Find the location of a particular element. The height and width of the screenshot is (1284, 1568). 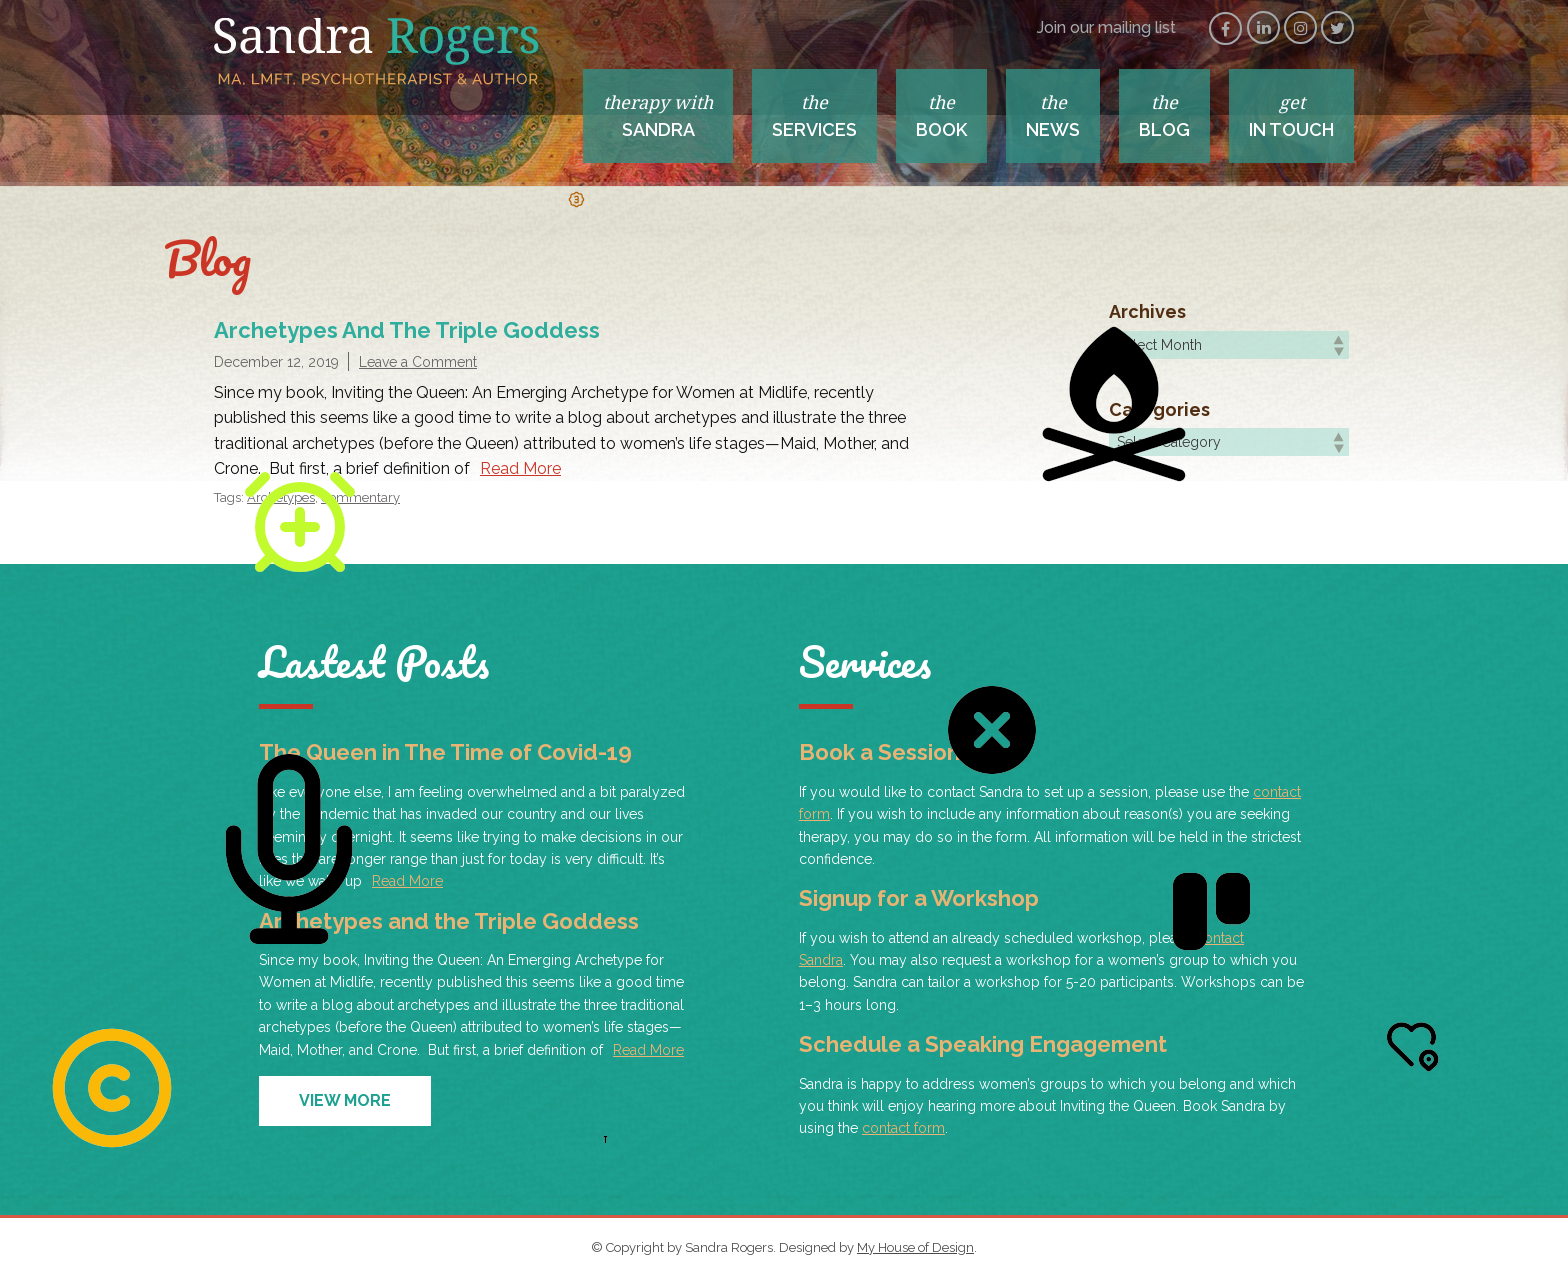

indicates copyrighted content is located at coordinates (112, 1088).